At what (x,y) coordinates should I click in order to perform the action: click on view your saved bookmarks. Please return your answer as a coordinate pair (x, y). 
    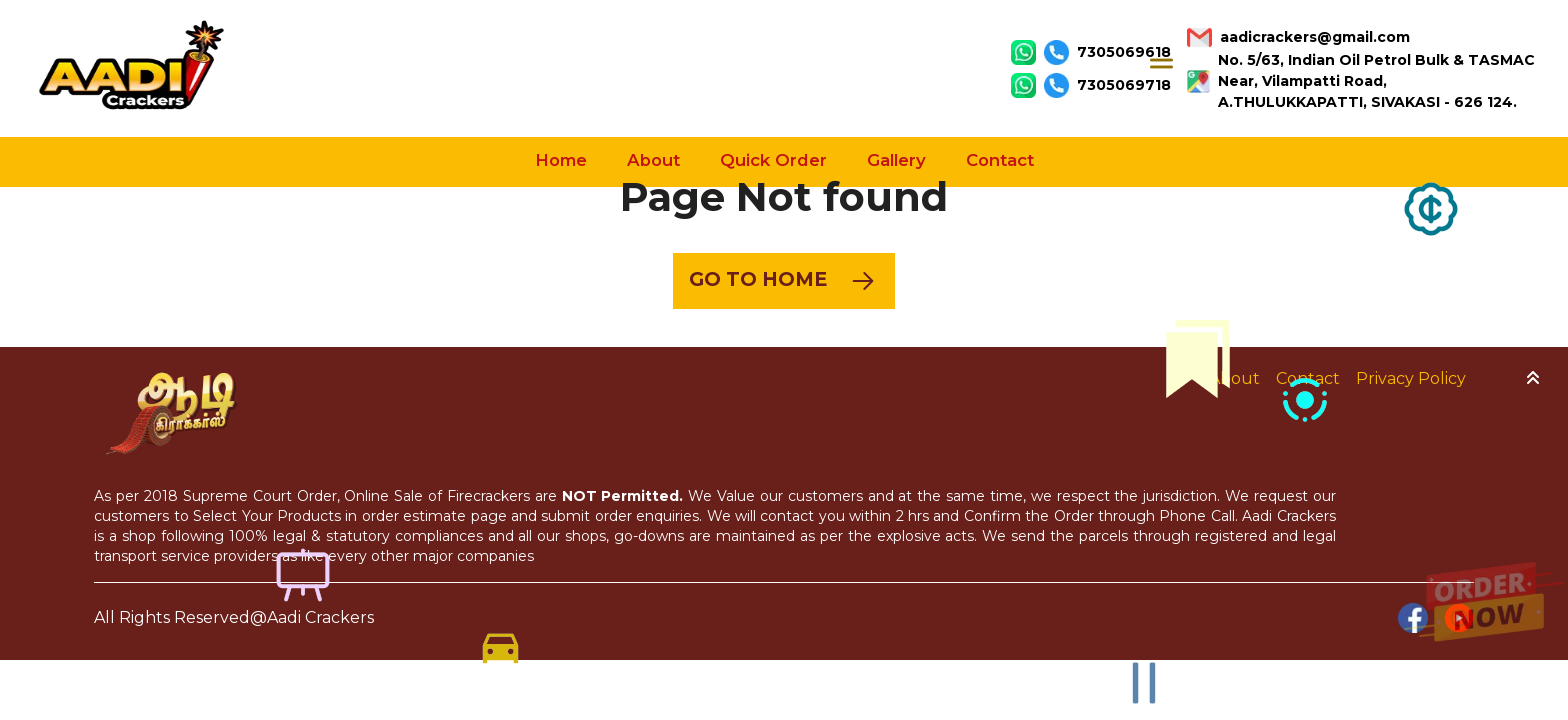
    Looking at the image, I should click on (1198, 359).